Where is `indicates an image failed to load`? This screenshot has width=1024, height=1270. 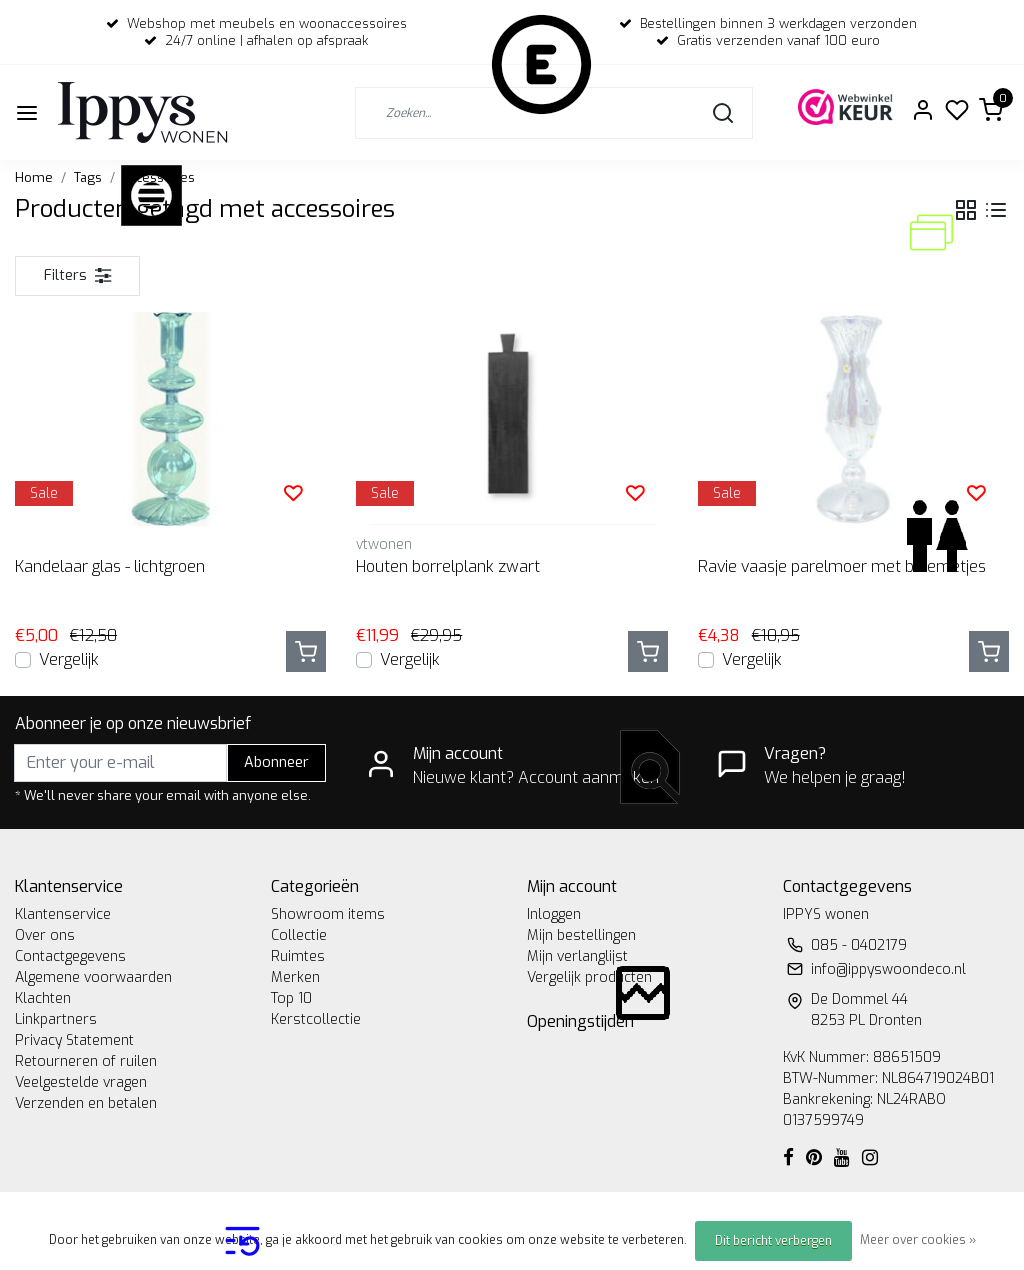 indicates an image failed to load is located at coordinates (643, 993).